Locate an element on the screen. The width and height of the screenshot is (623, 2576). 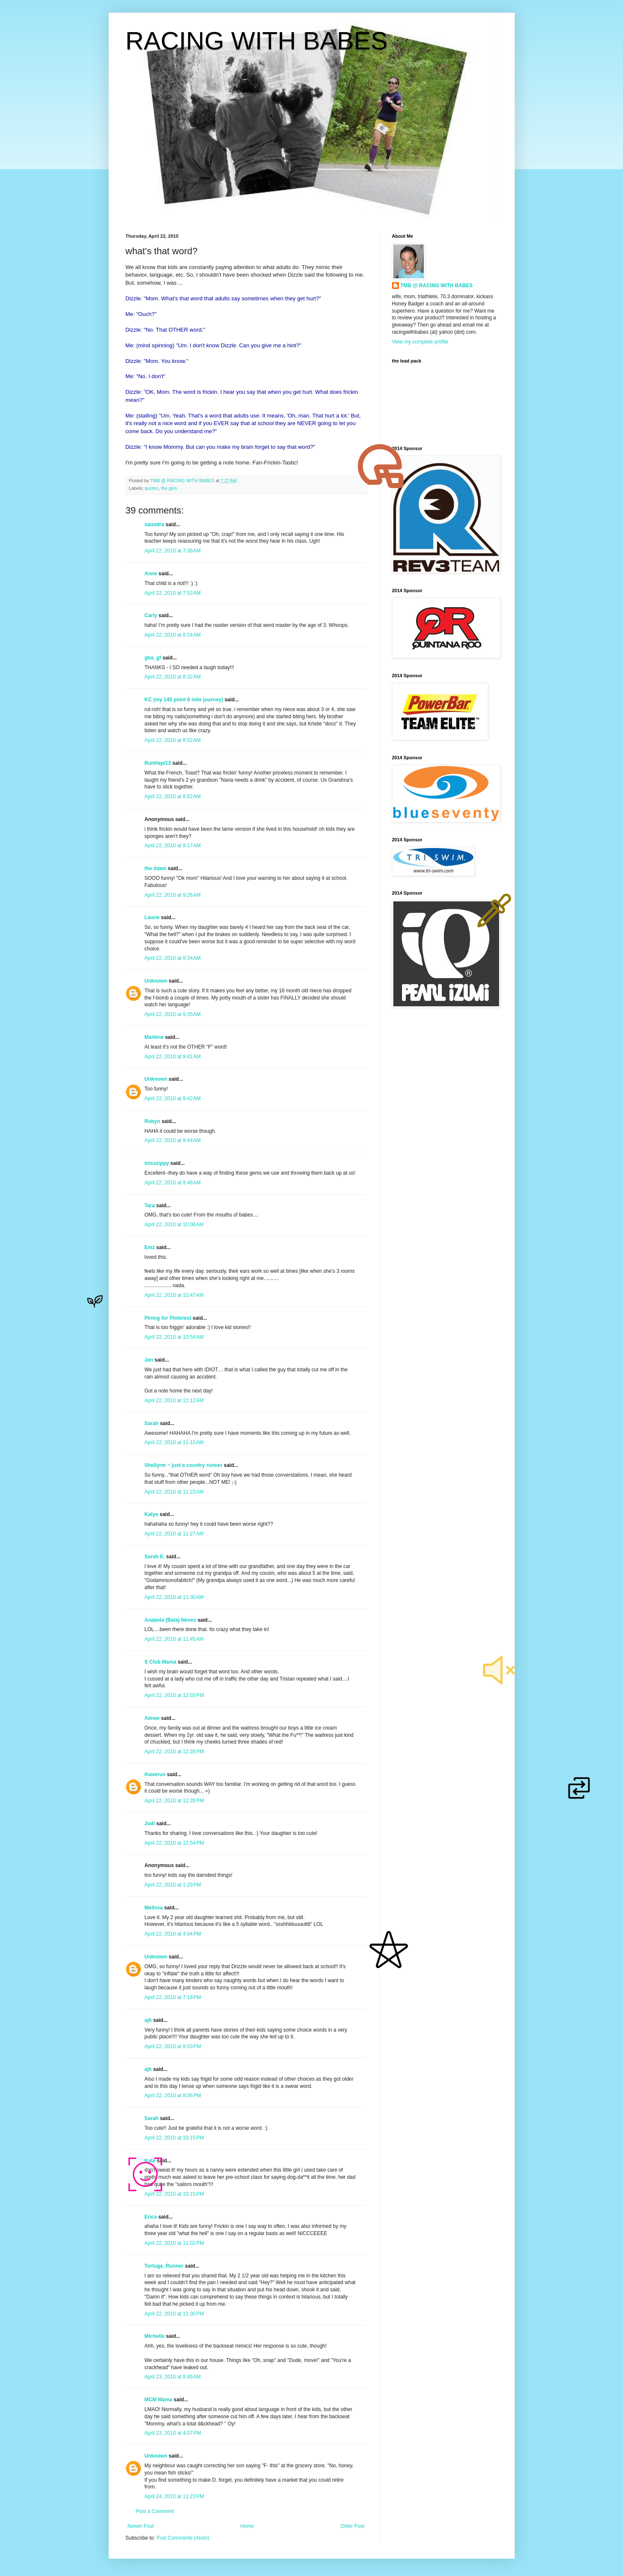
view plant care or gardening features is located at coordinates (95, 1301).